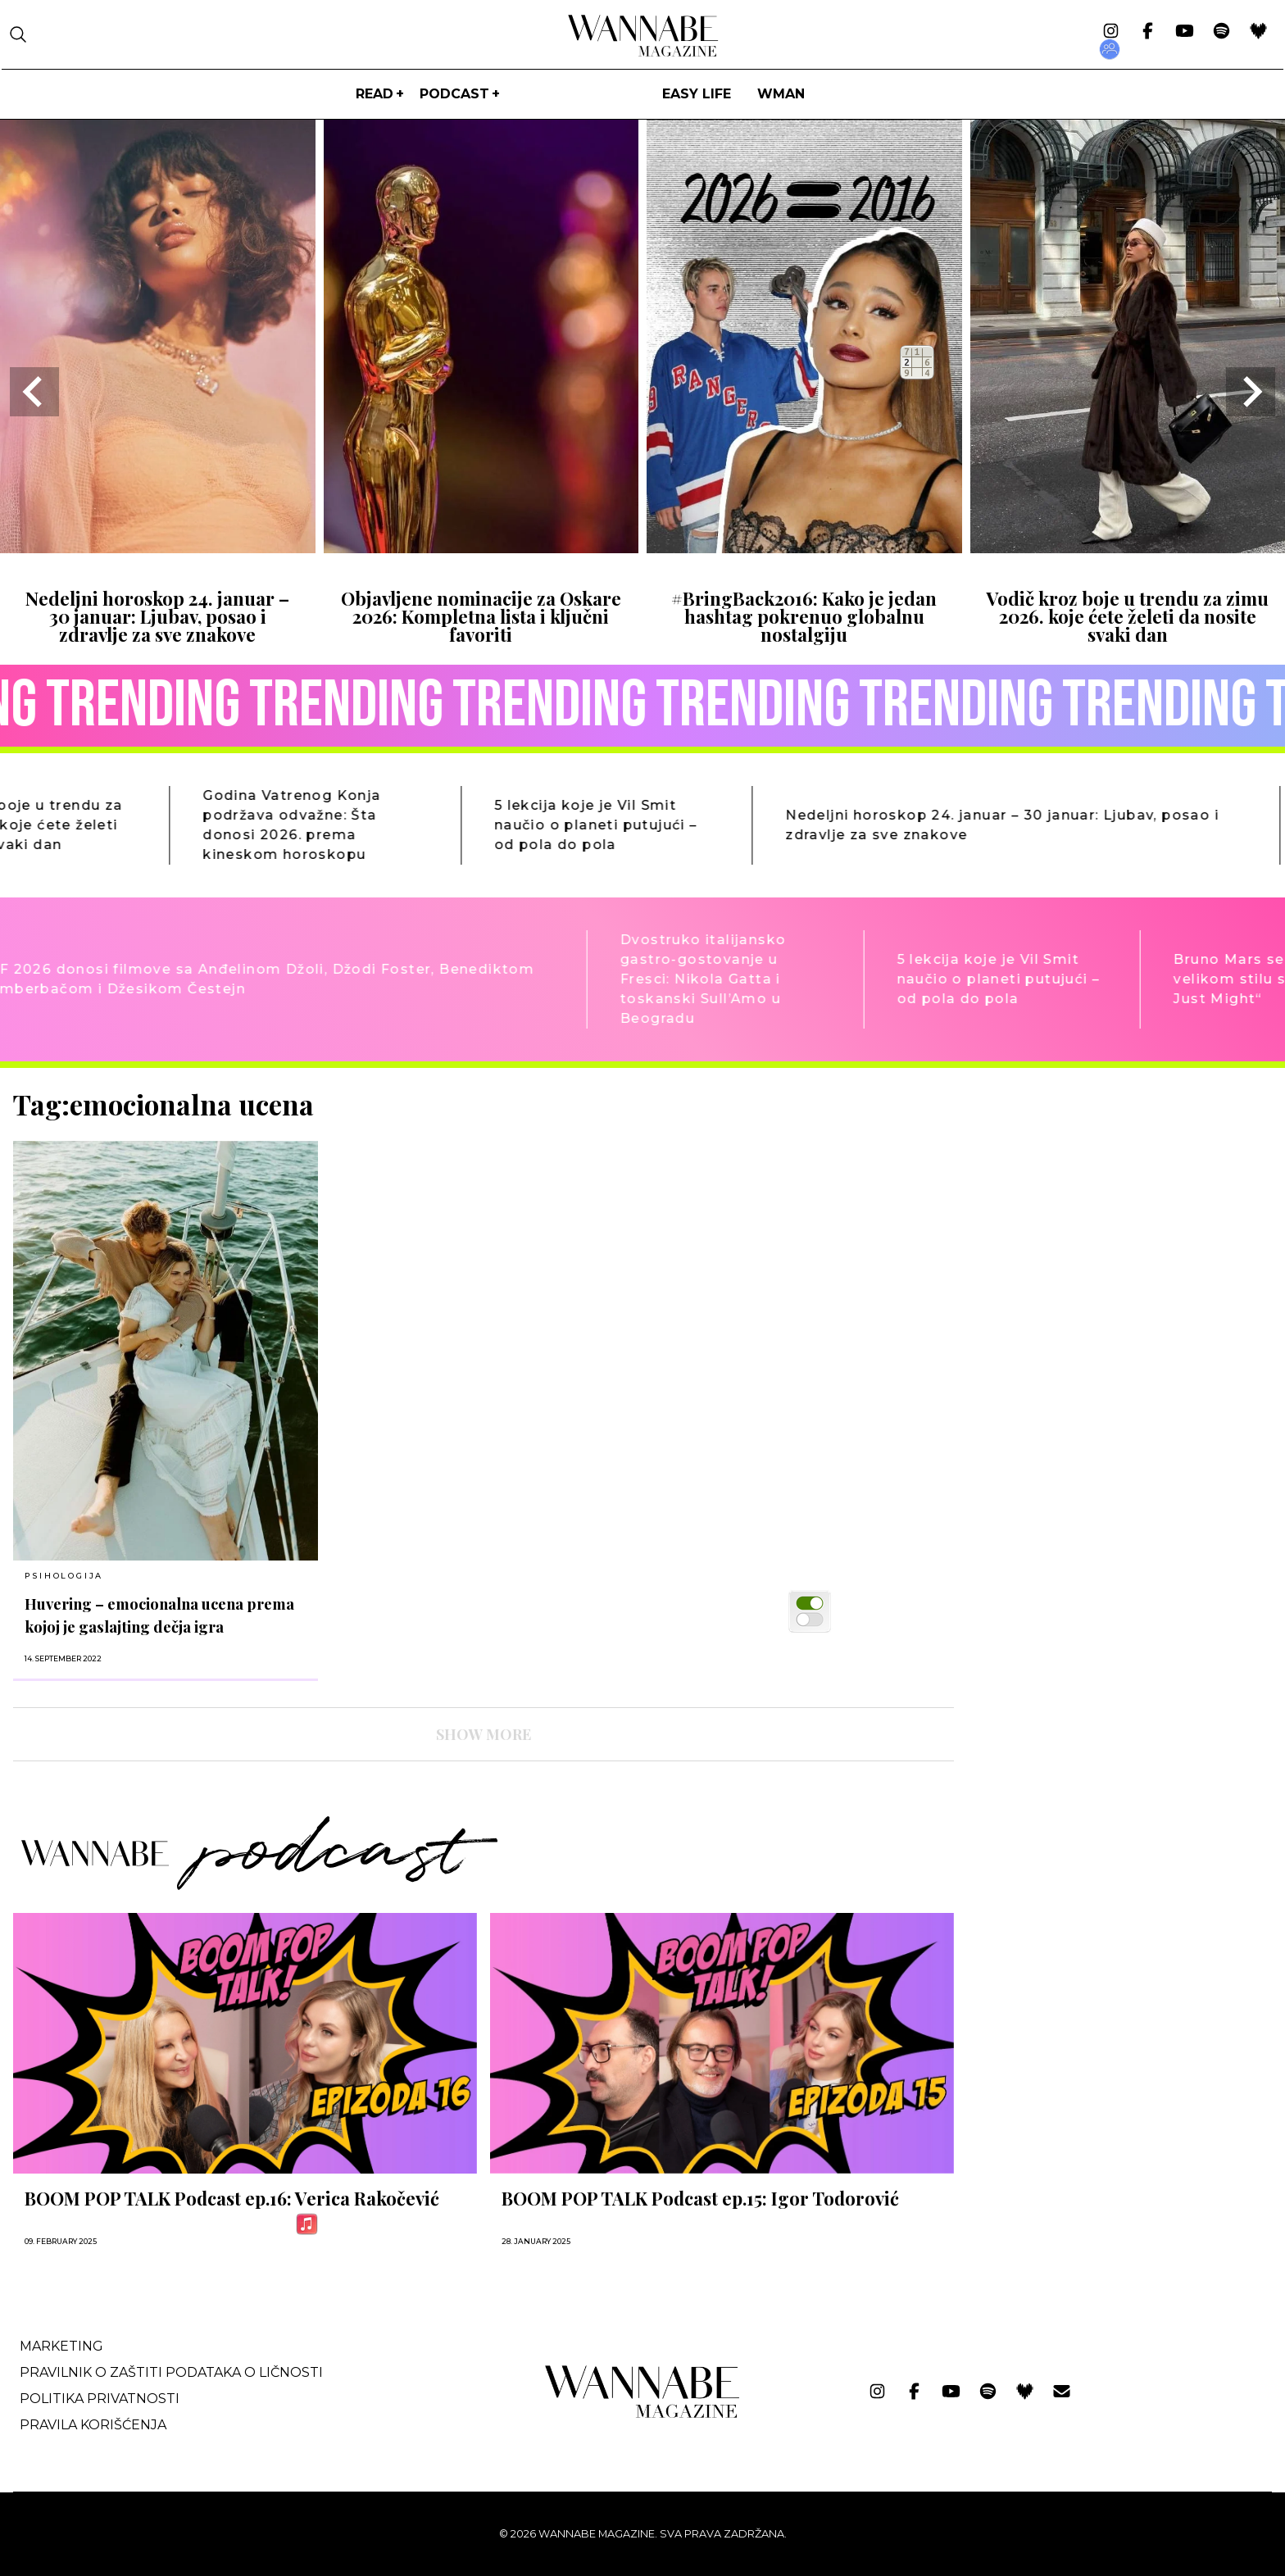 The width and height of the screenshot is (1285, 2576). Describe the element at coordinates (1110, 49) in the screenshot. I see `access user account settings` at that location.